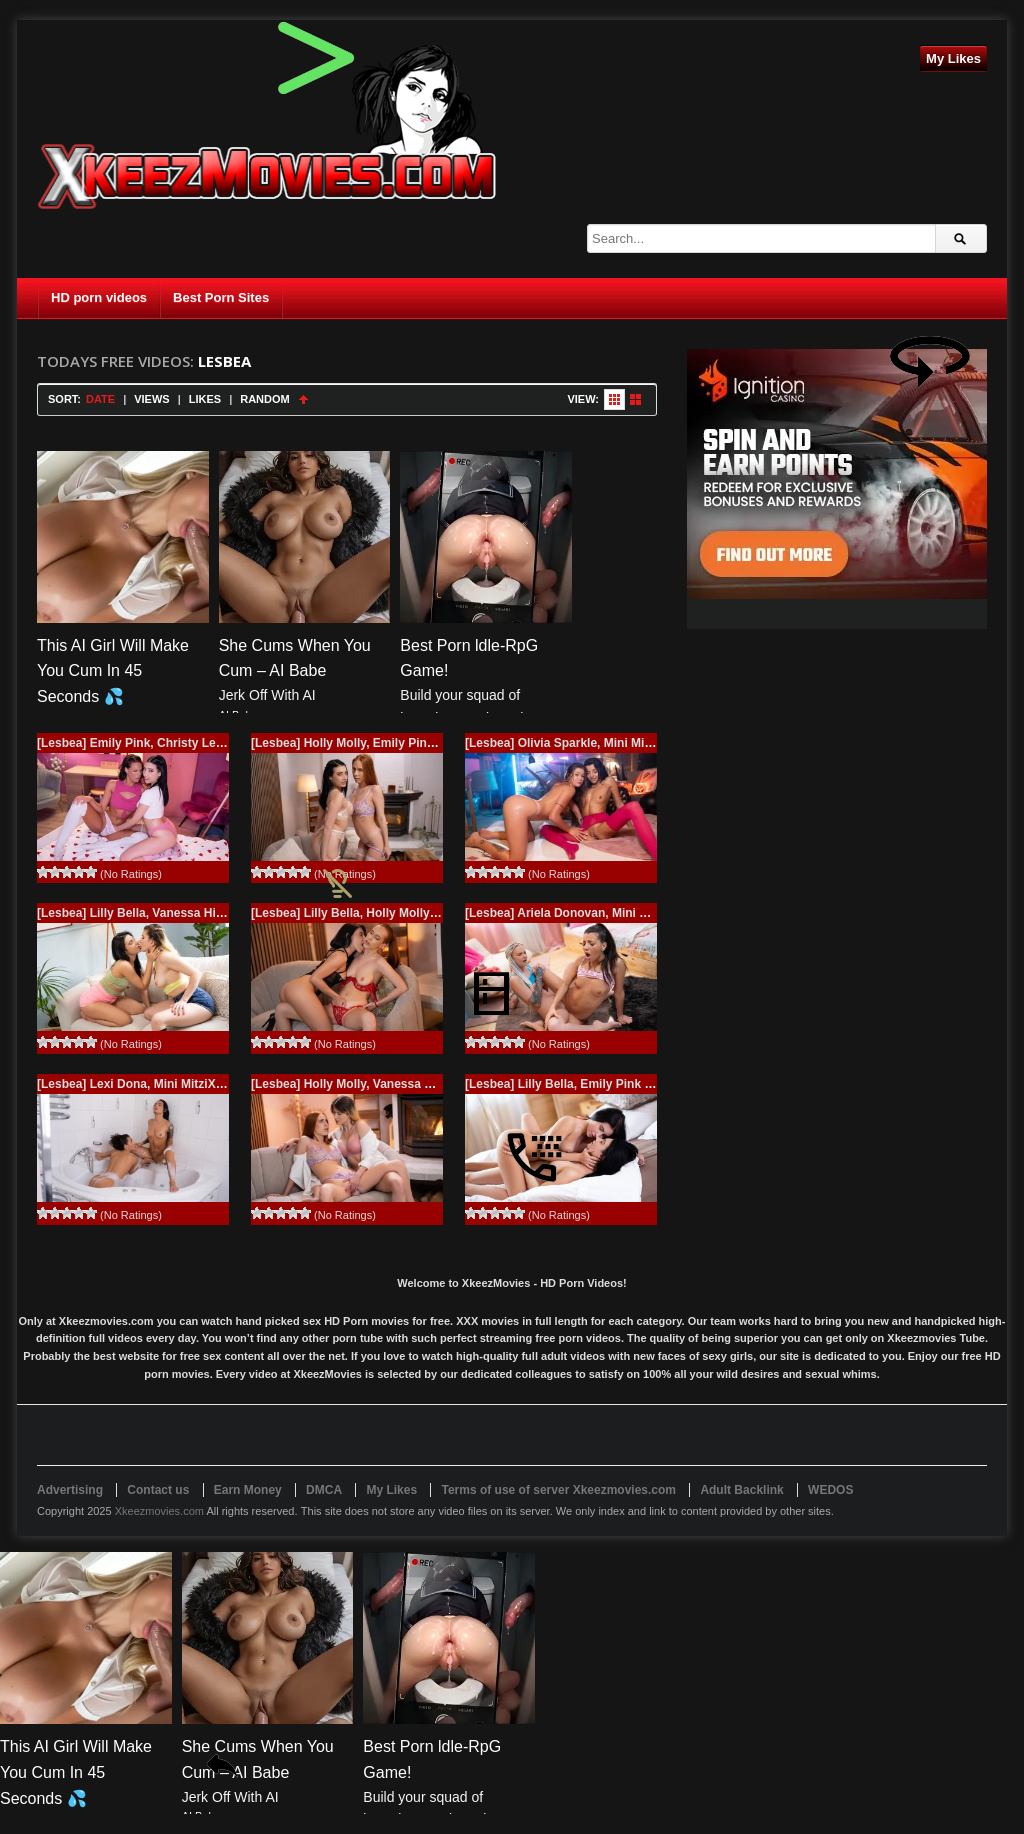  Describe the element at coordinates (222, 1764) in the screenshot. I see `reply to a message` at that location.